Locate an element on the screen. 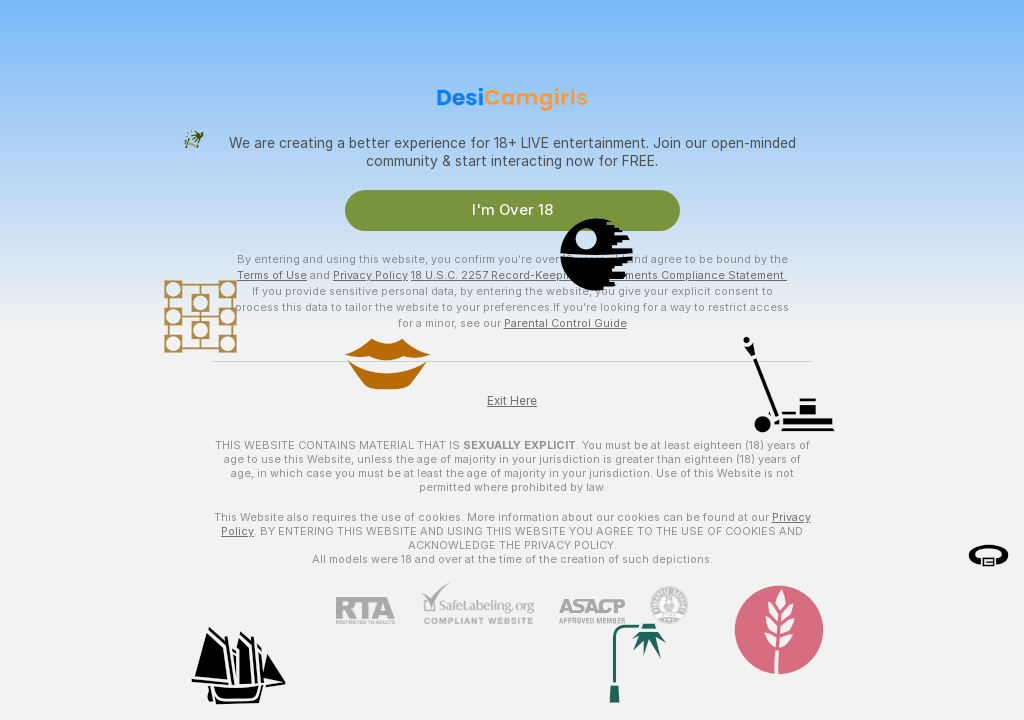 The width and height of the screenshot is (1024, 720). access voice or speech features is located at coordinates (388, 365).